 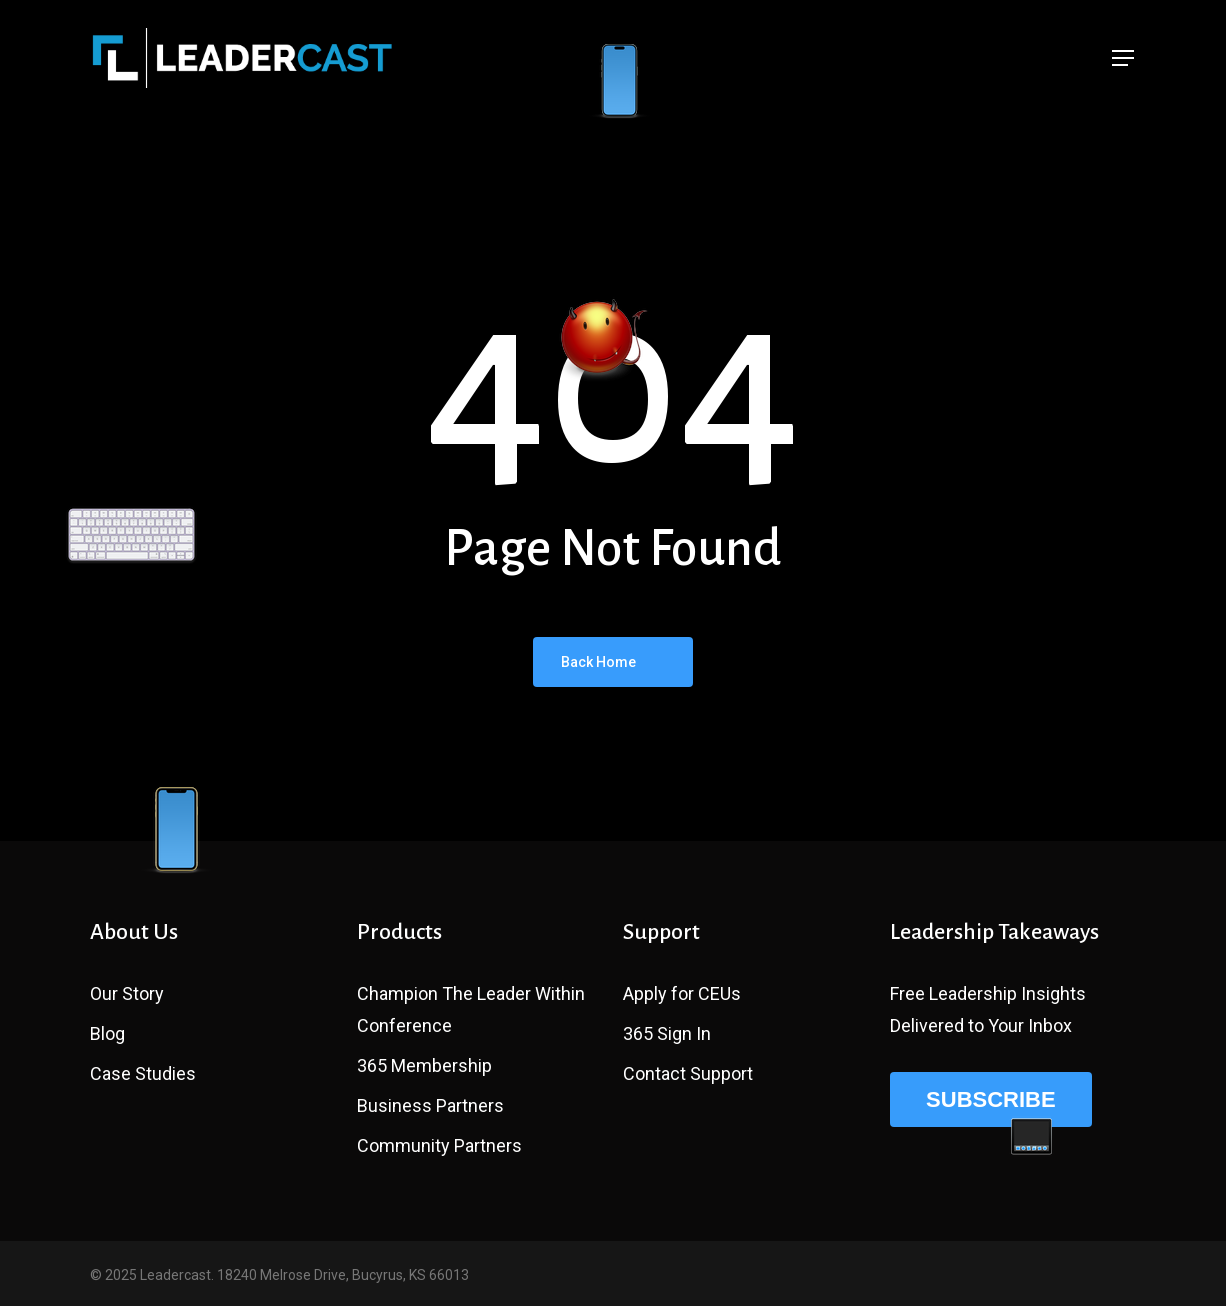 I want to click on access the dock settings or preferences, so click(x=1031, y=1136).